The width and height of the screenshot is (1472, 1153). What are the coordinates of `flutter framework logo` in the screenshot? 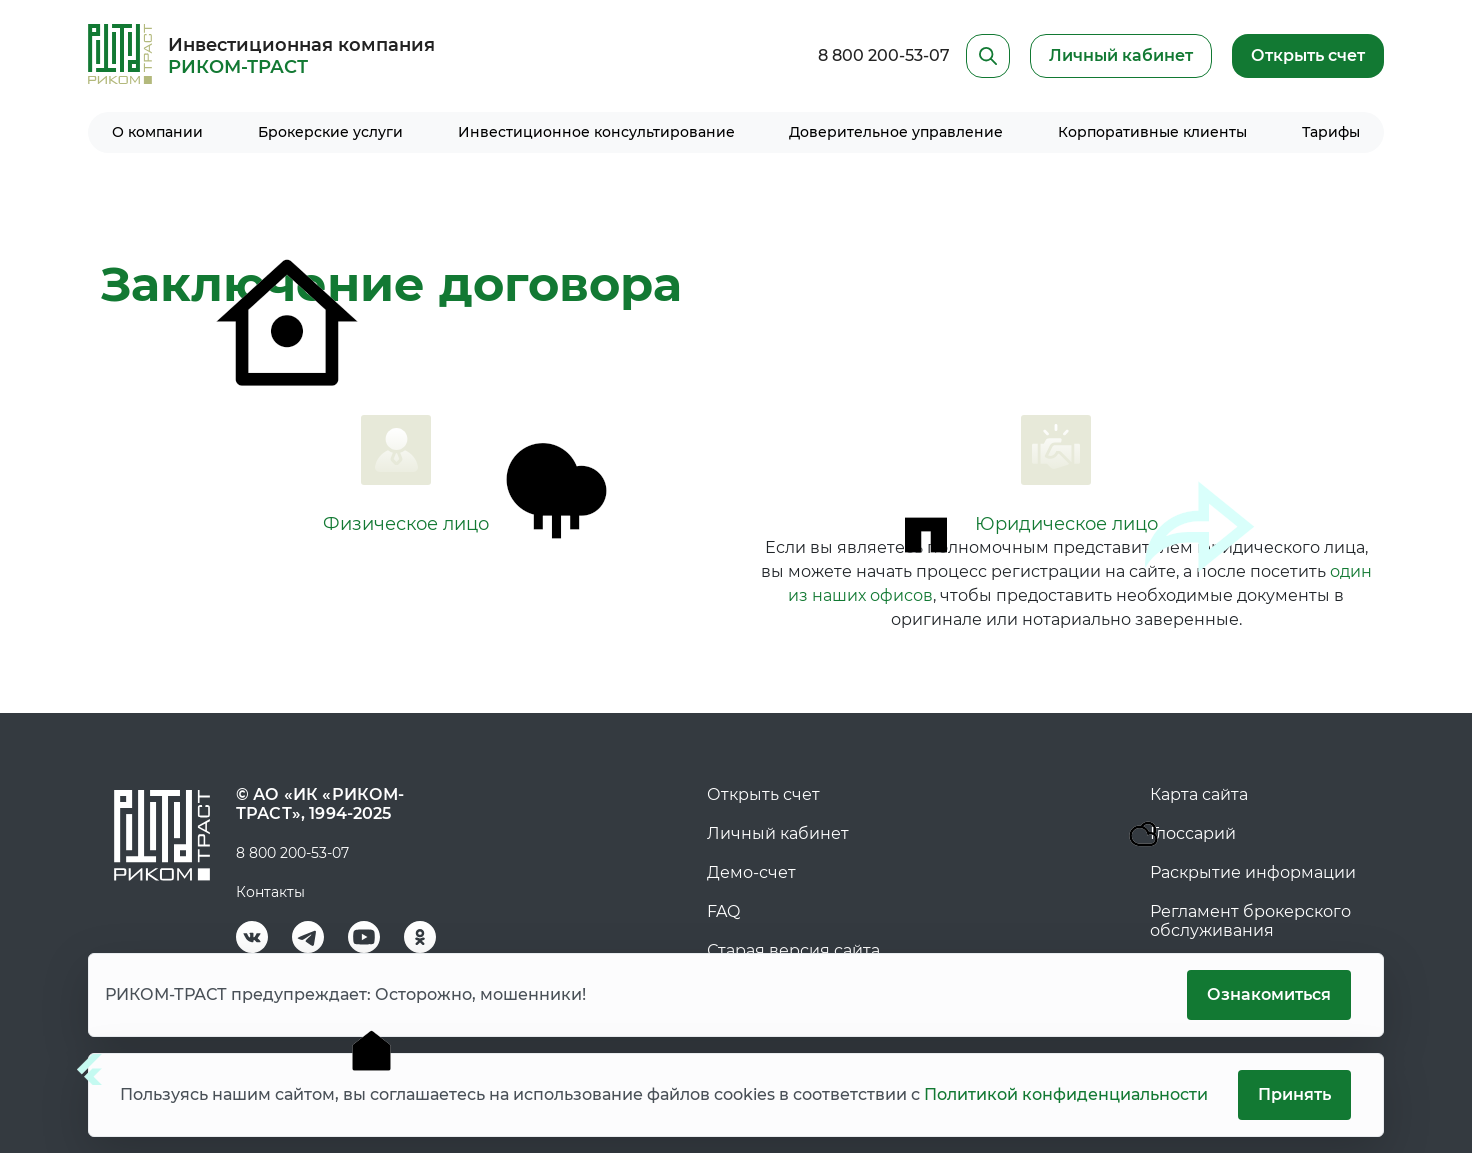 It's located at (89, 1069).